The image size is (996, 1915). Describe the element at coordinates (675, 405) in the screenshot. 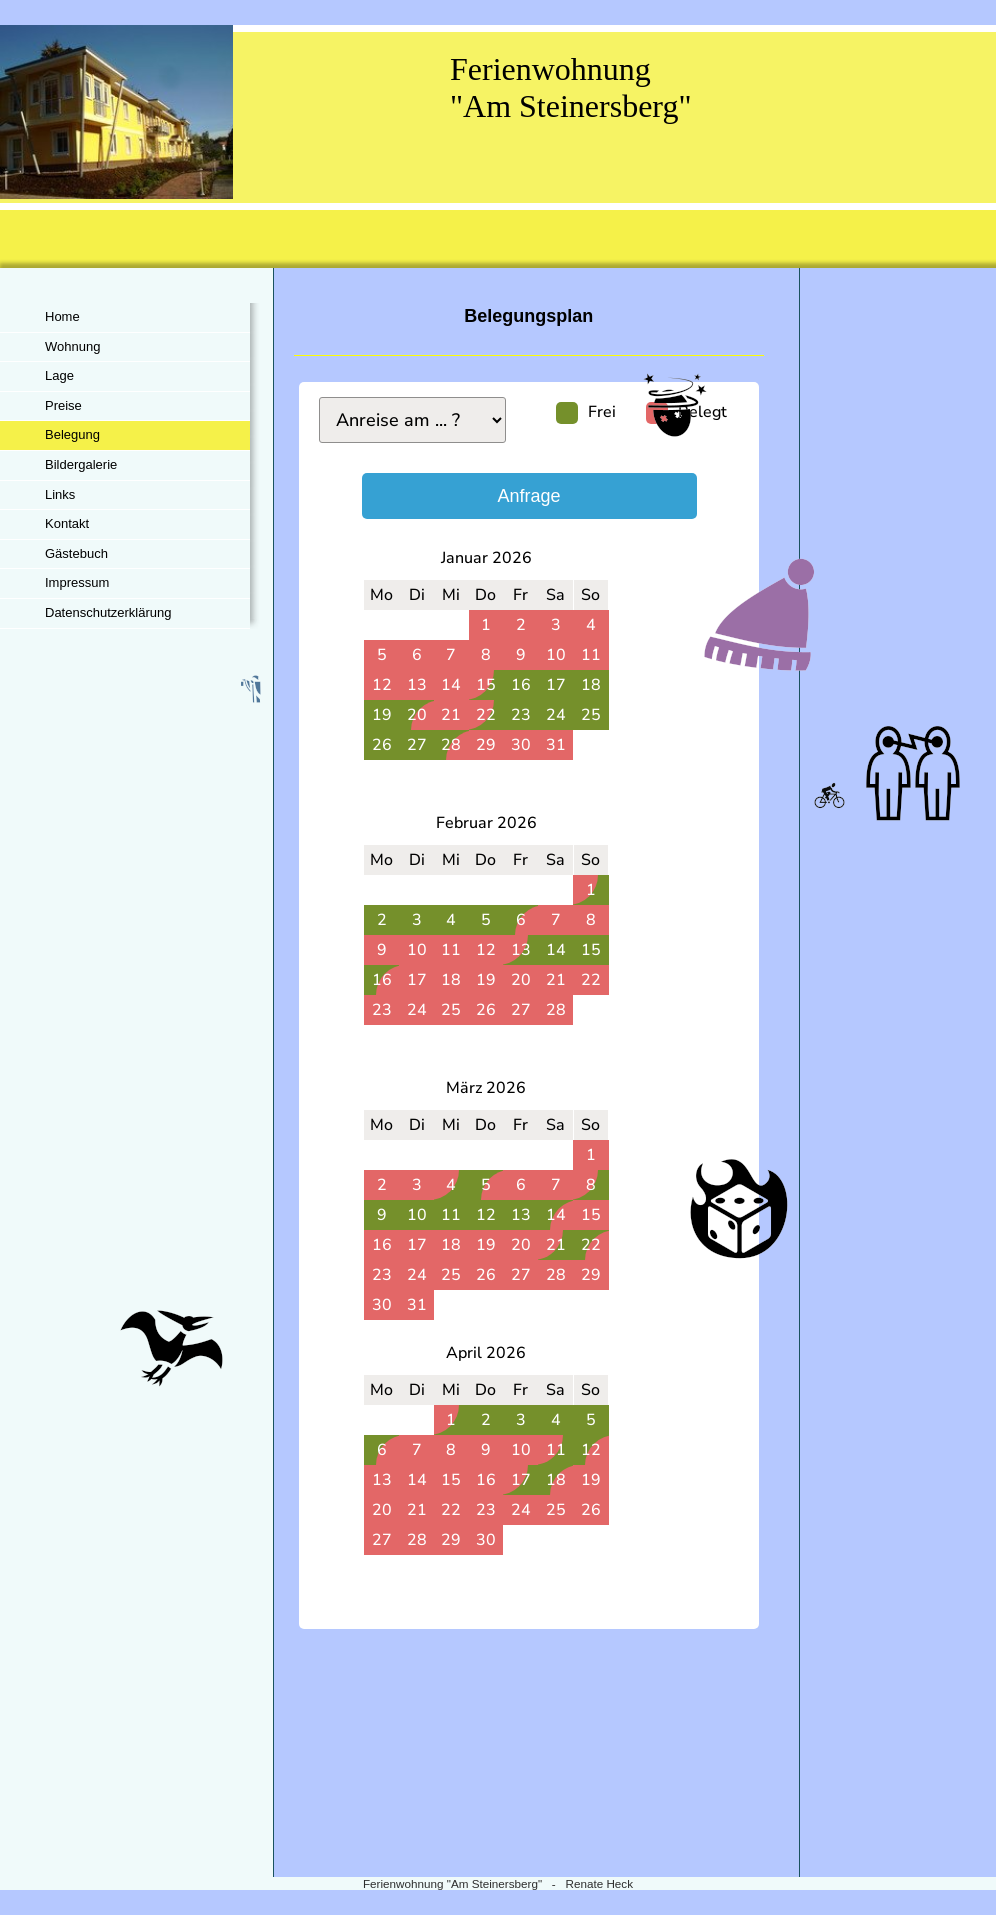

I see `indicates a knockout or dizzy state in gameplay` at that location.